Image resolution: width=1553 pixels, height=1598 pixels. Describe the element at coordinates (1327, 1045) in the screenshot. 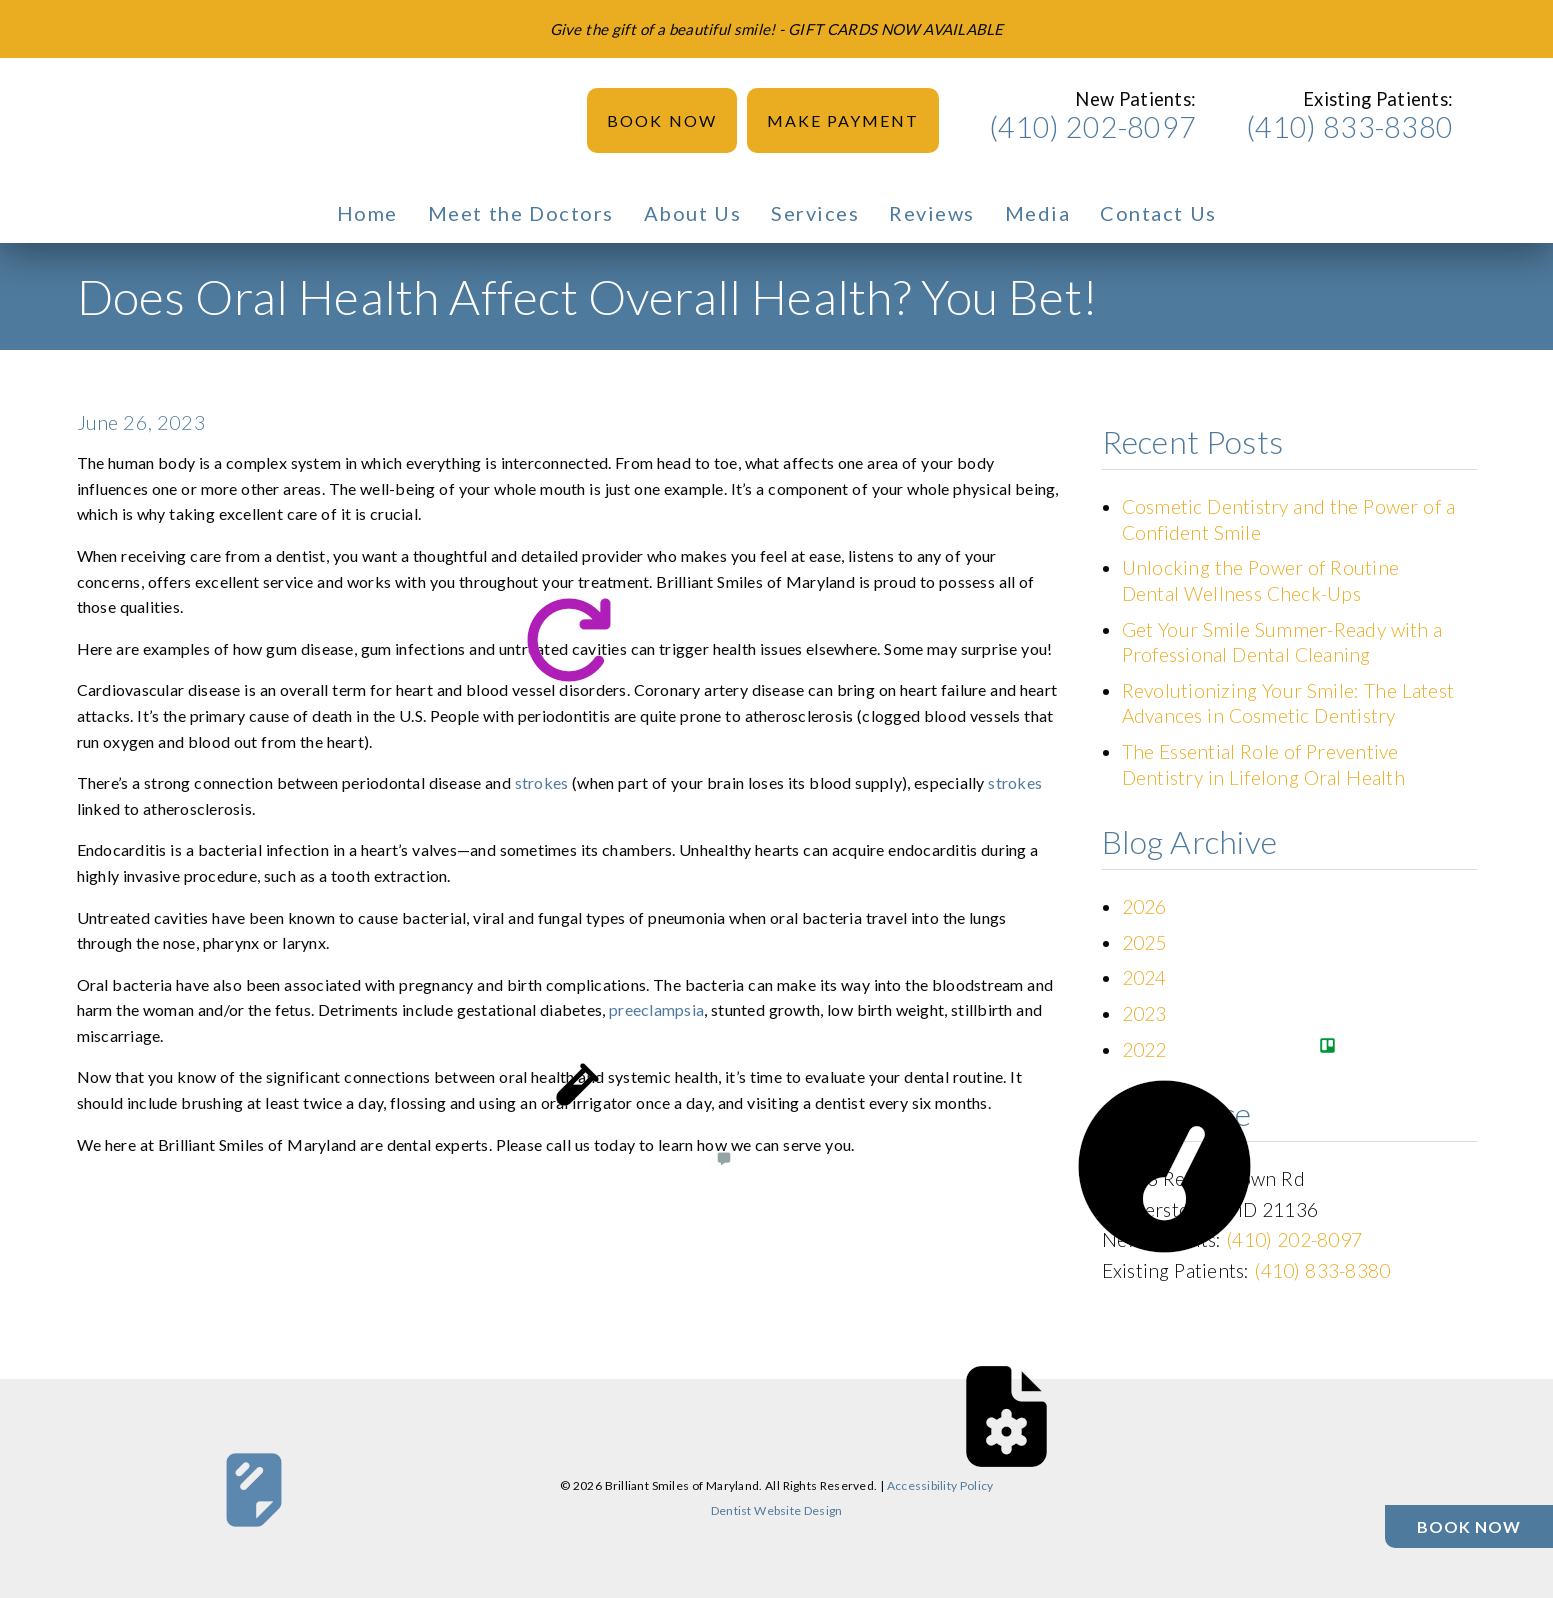

I see `open trello app` at that location.